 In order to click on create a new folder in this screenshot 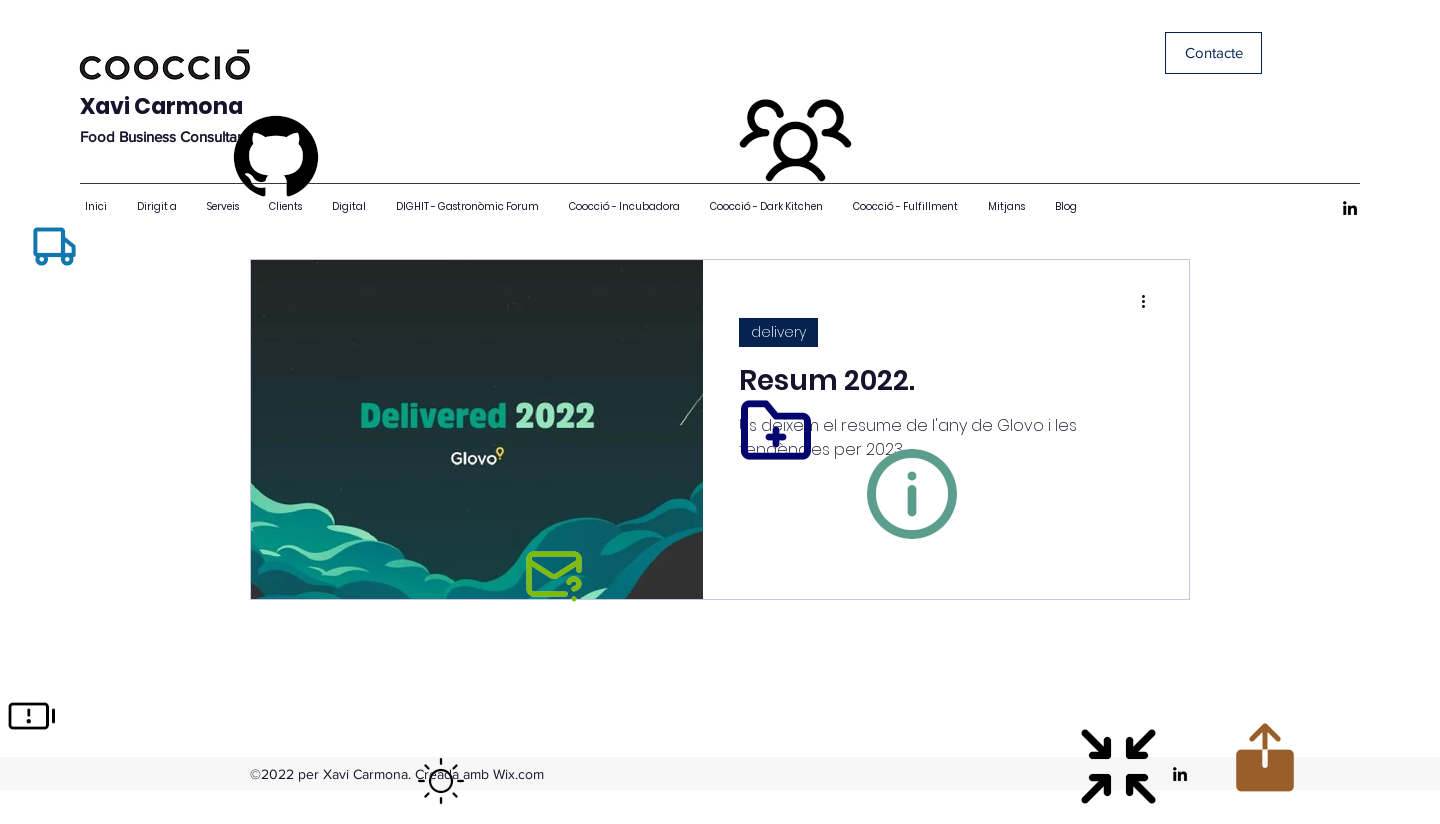, I will do `click(776, 430)`.